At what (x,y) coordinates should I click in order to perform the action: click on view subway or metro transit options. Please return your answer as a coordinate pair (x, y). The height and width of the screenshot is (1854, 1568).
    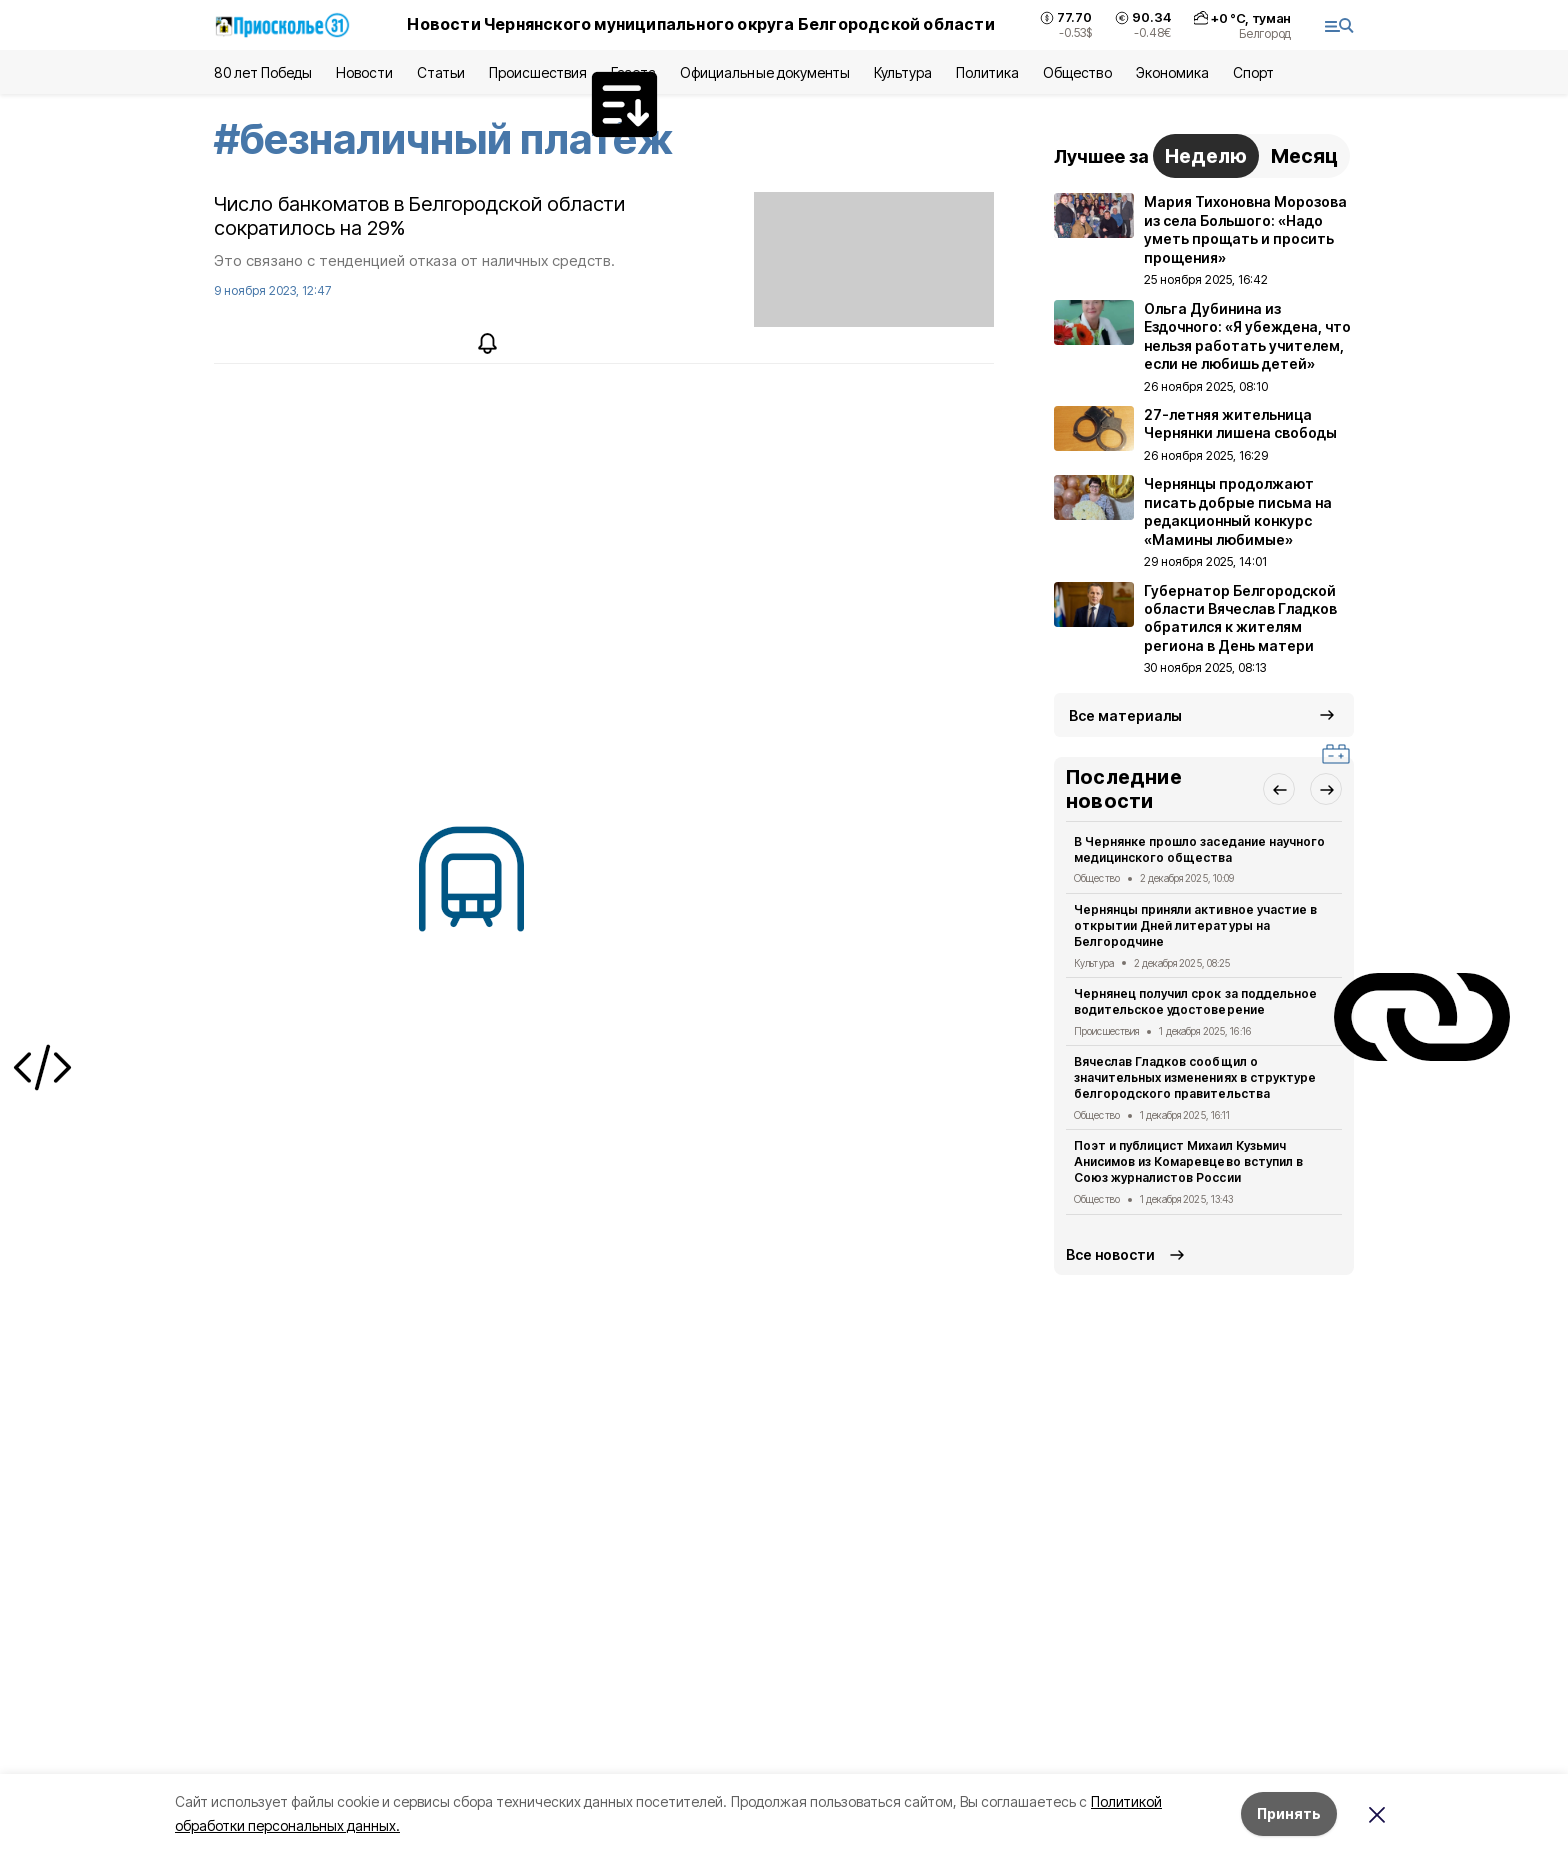
    Looking at the image, I should click on (471, 883).